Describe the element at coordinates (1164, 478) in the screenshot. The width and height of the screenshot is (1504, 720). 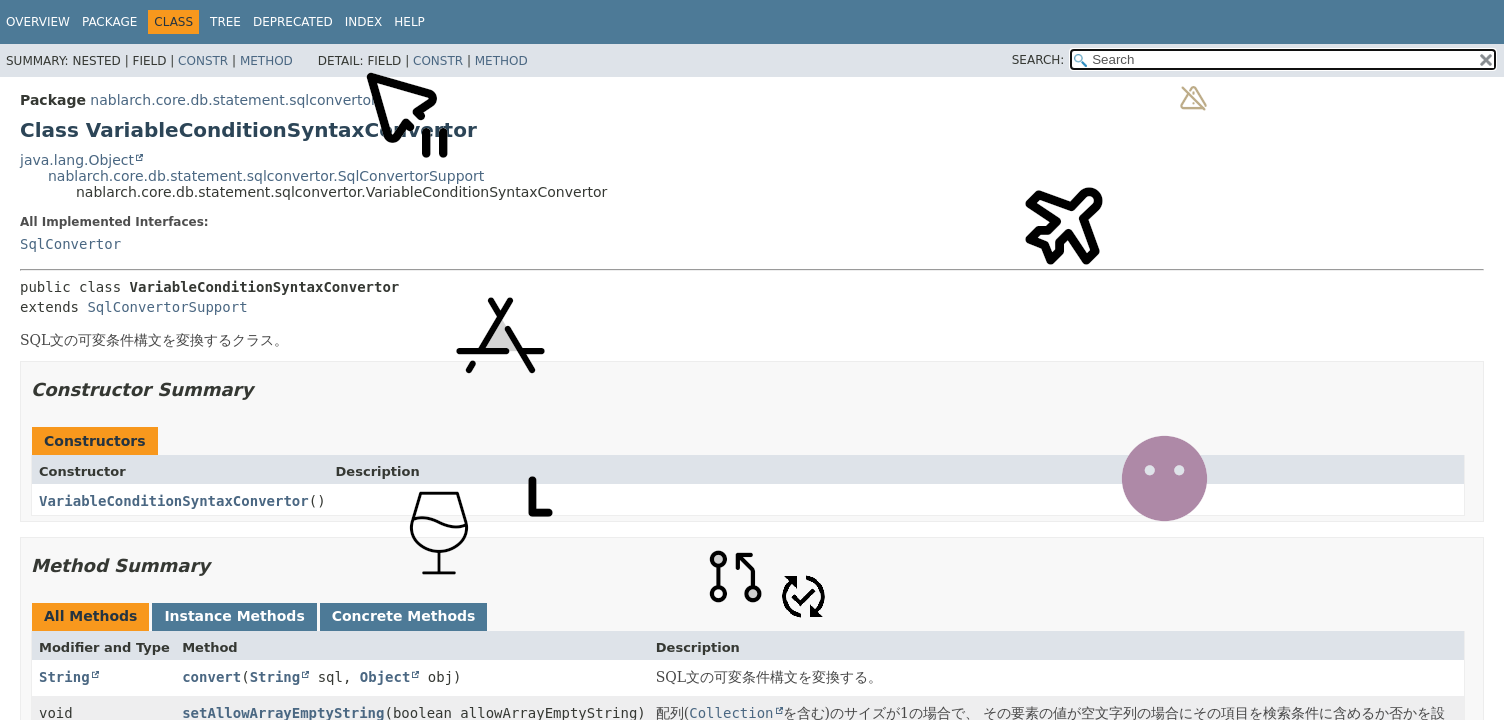
I see `a neutral or blank emoji reaction` at that location.